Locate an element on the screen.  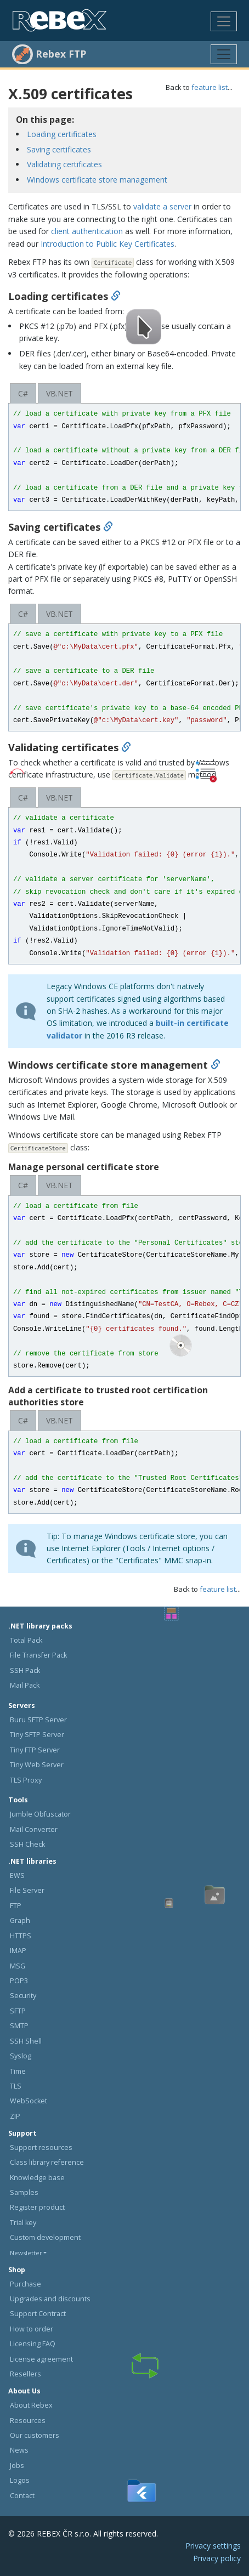
open cursor preferences settings is located at coordinates (144, 327).